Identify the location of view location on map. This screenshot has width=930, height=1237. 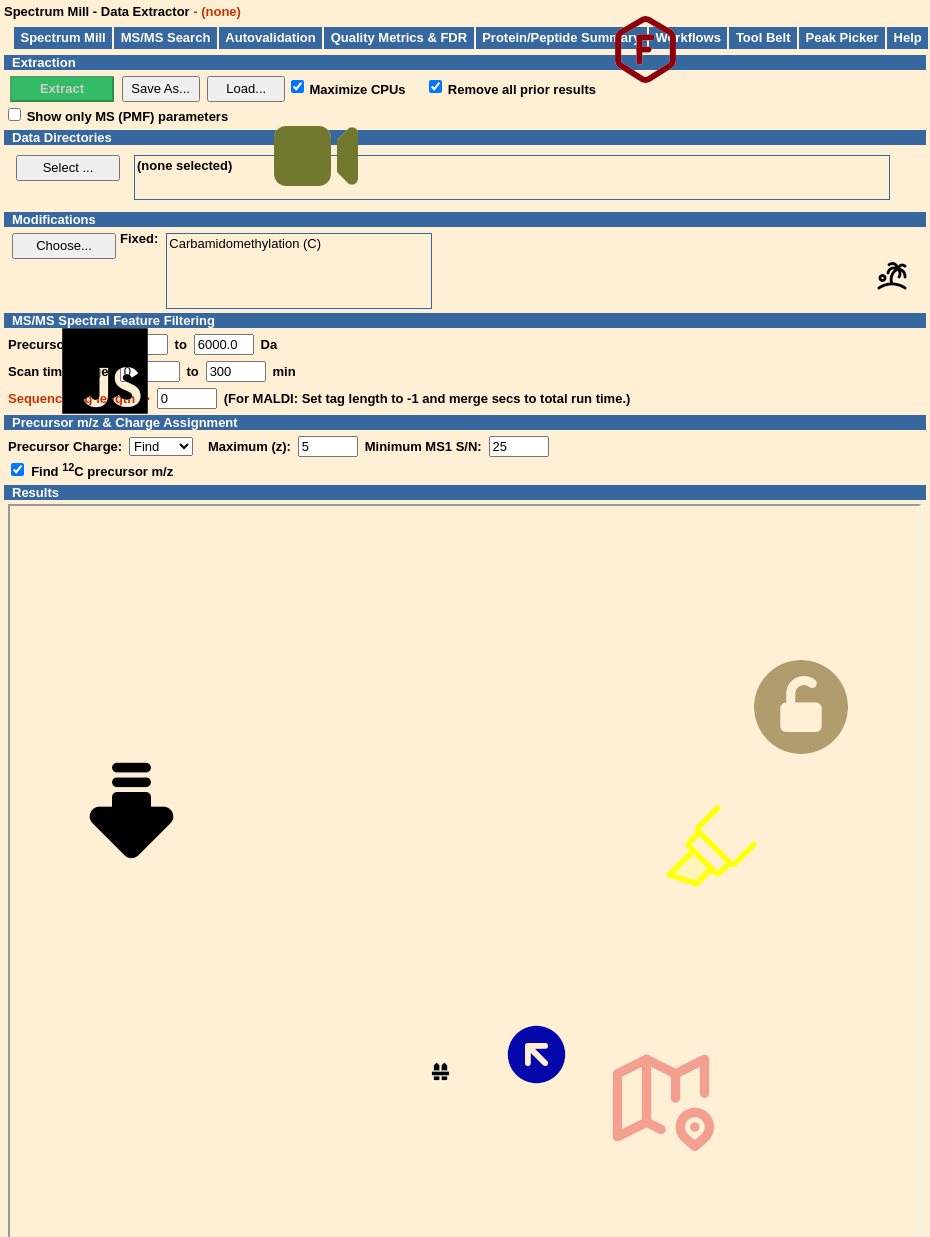
(661, 1098).